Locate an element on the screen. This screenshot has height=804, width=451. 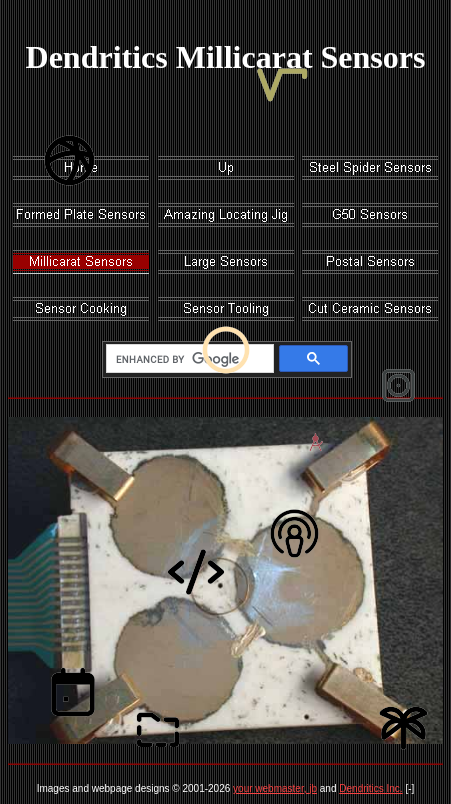
view or manage a scheduled event is located at coordinates (73, 692).